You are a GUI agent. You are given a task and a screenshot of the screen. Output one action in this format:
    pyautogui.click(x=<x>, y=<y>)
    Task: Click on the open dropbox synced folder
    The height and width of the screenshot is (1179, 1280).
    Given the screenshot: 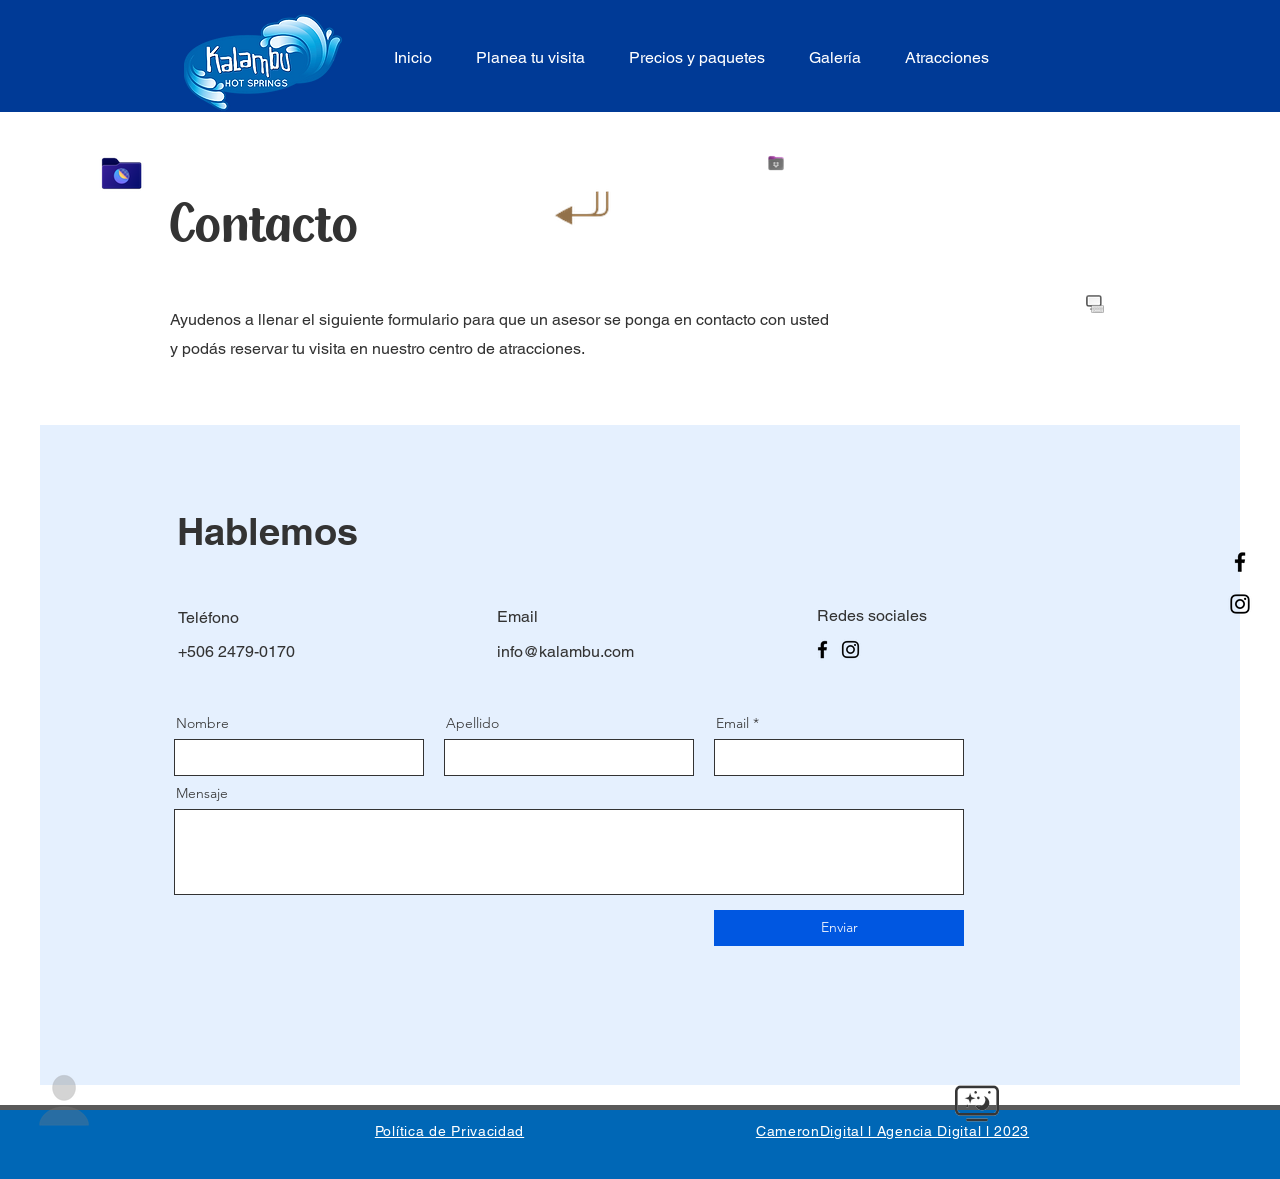 What is the action you would take?
    pyautogui.click(x=776, y=163)
    